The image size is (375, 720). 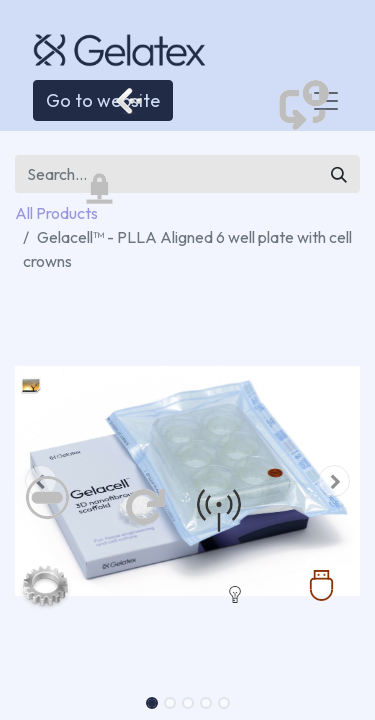 I want to click on access object emojis and symbols, so click(x=234, y=594).